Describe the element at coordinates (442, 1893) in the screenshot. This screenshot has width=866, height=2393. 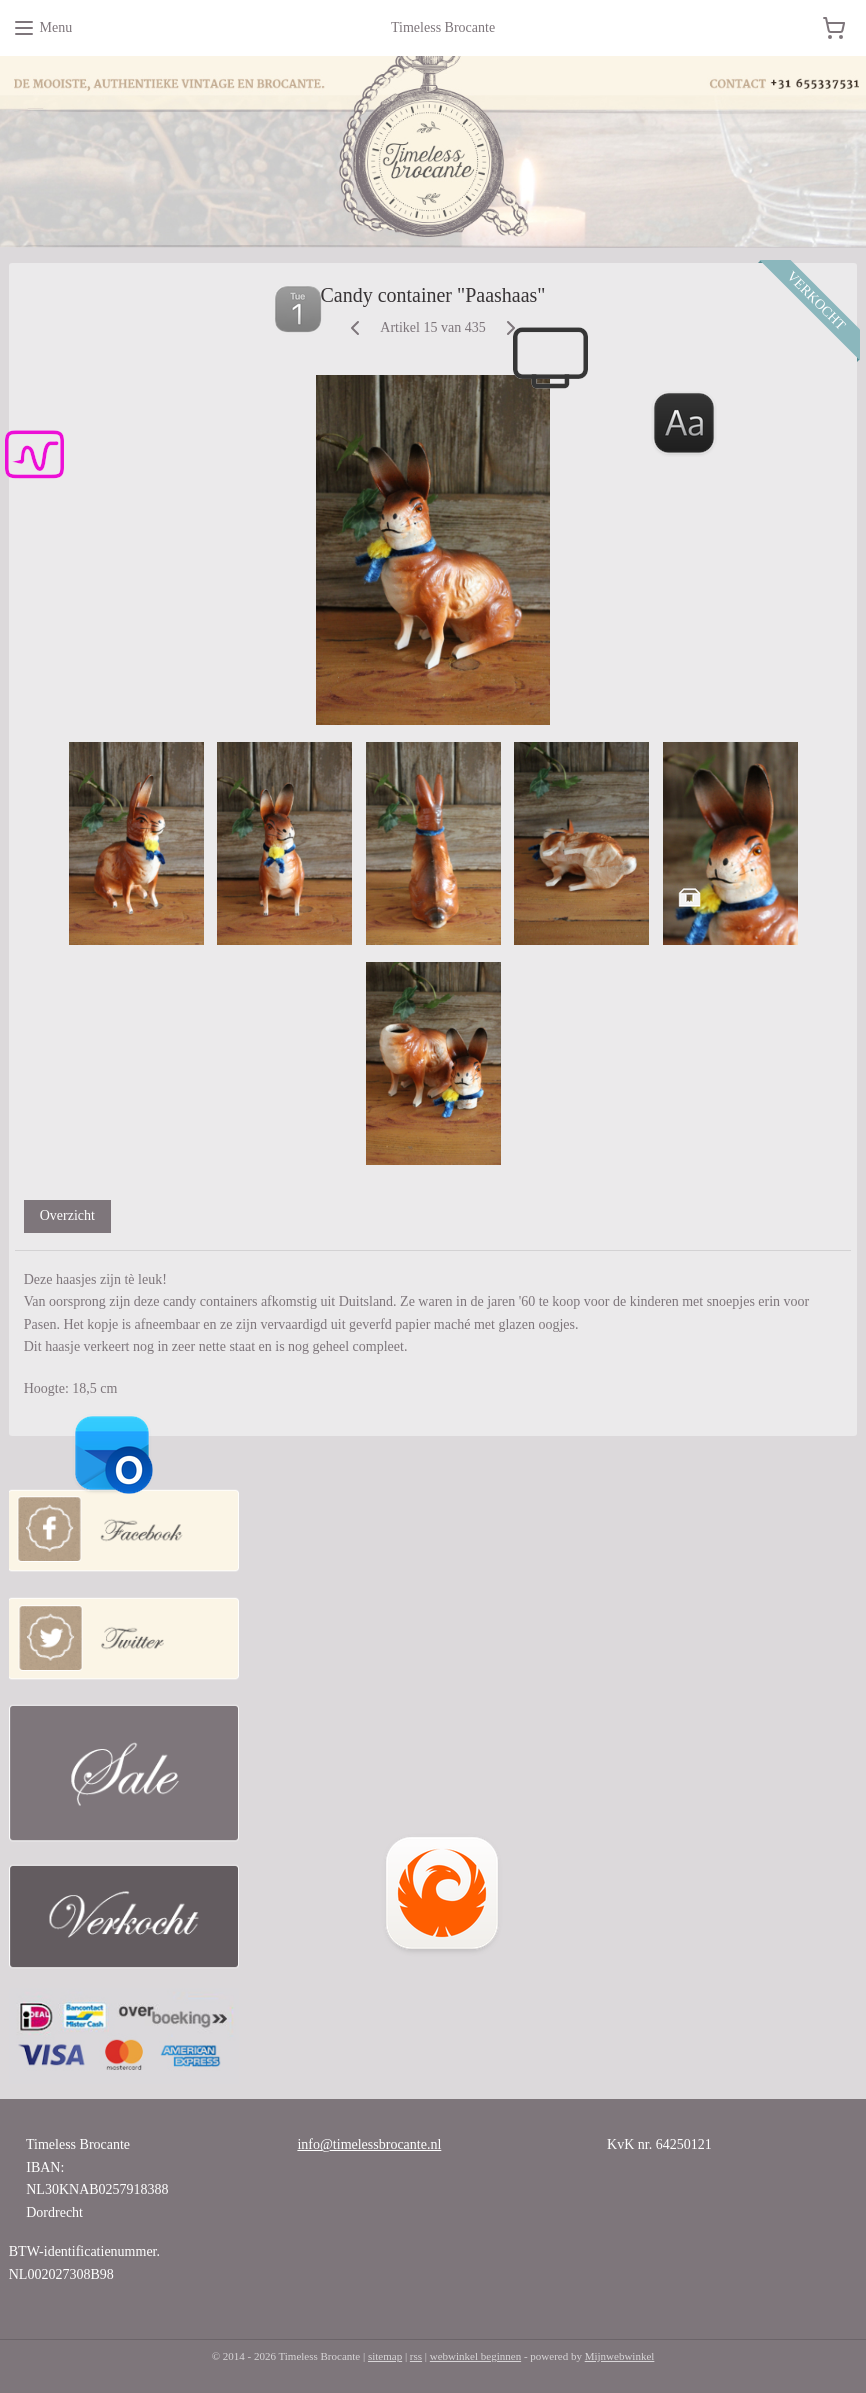
I see `open betterbird email client` at that location.